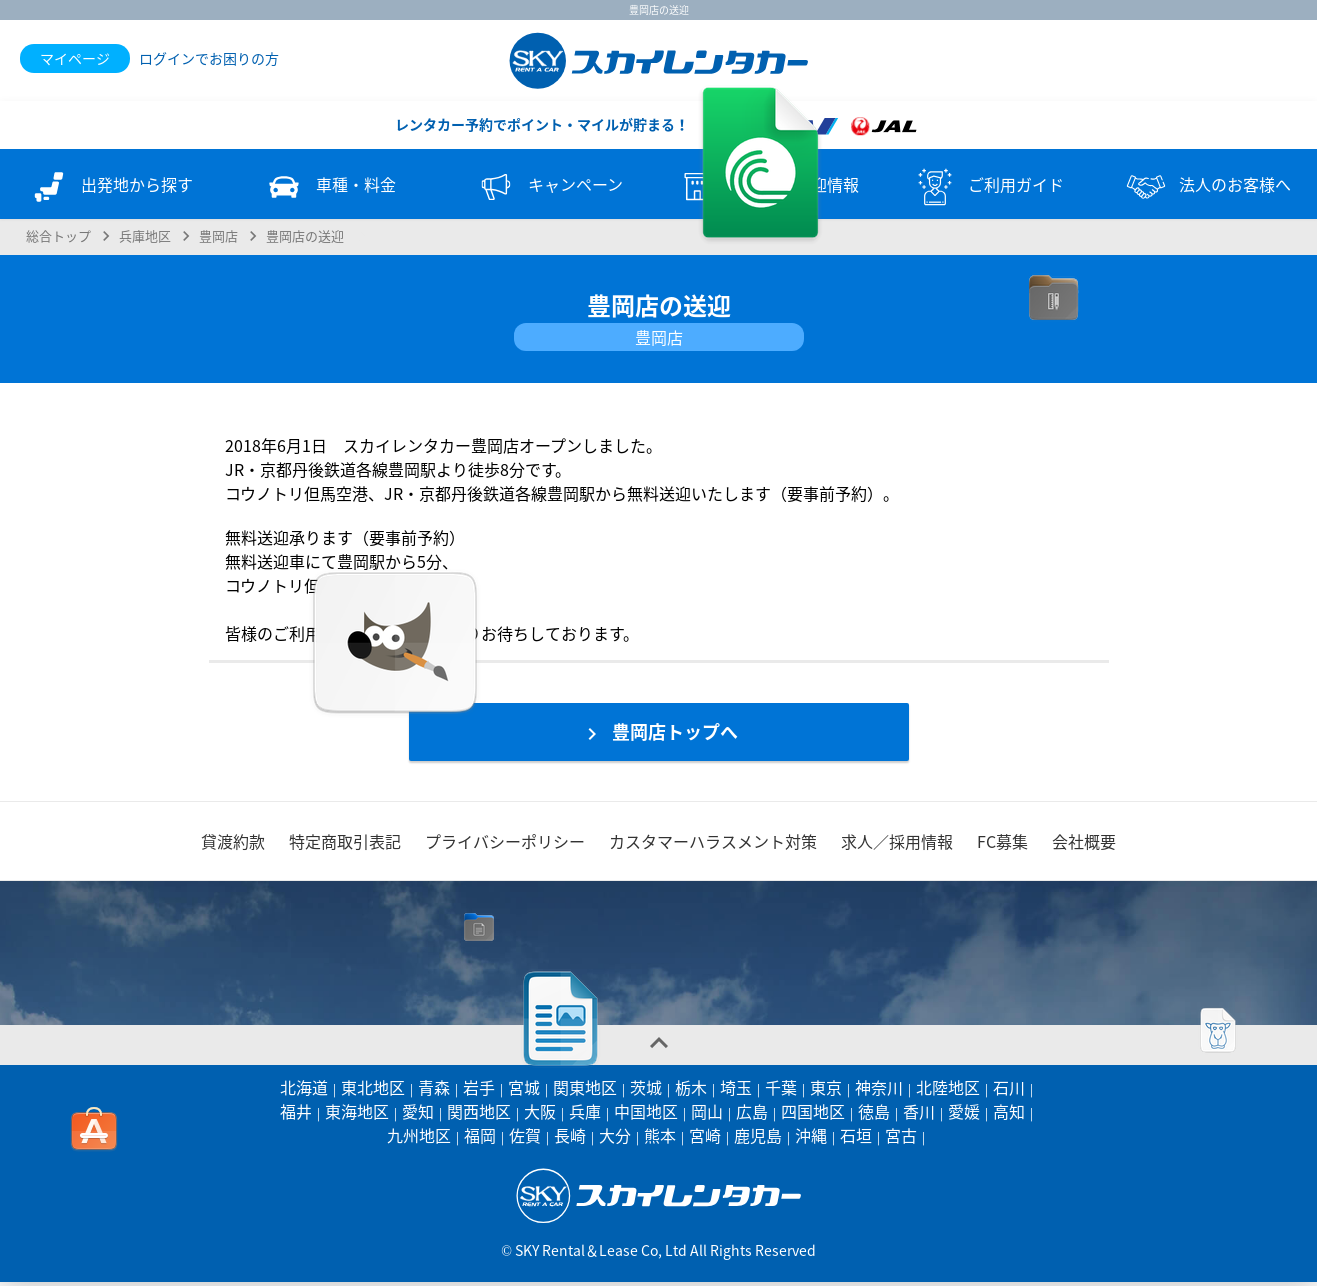 This screenshot has width=1317, height=1286. I want to click on open your documents folder, so click(479, 927).